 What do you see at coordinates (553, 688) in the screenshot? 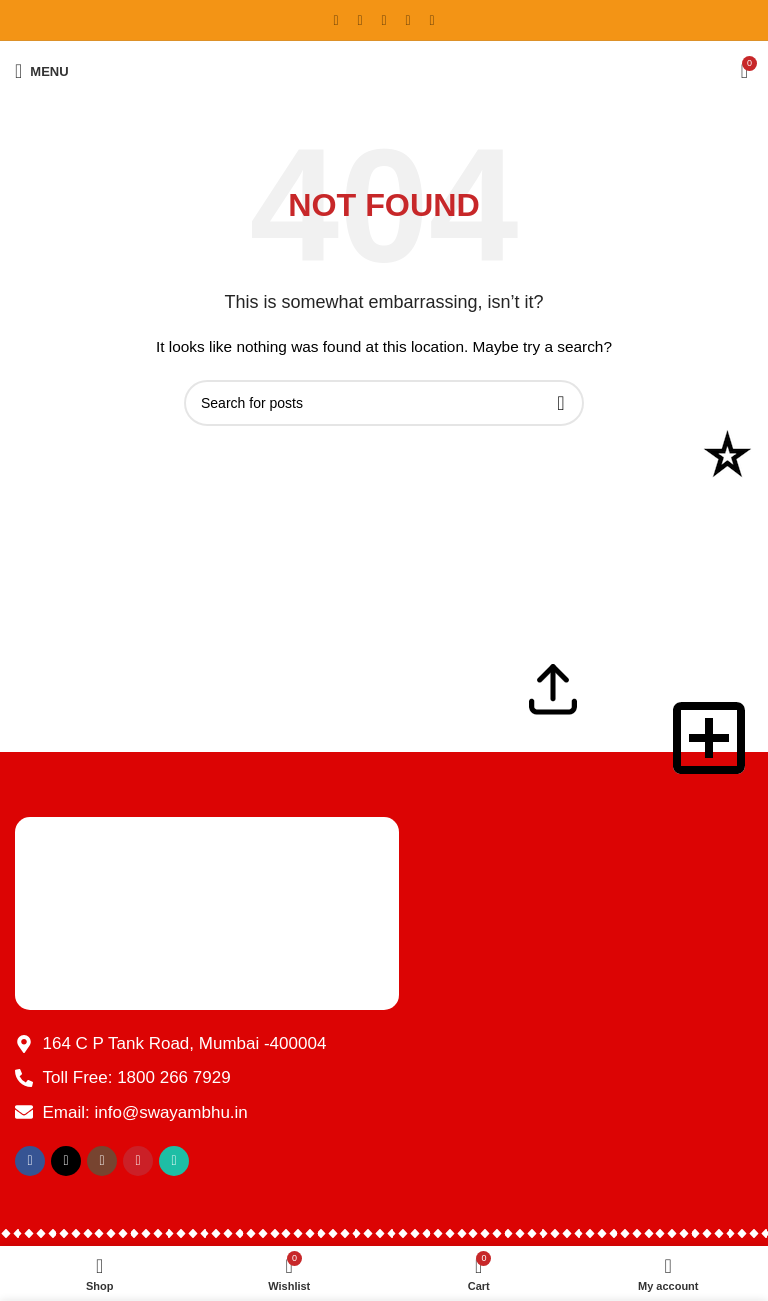
I see `upload a file or document` at bounding box center [553, 688].